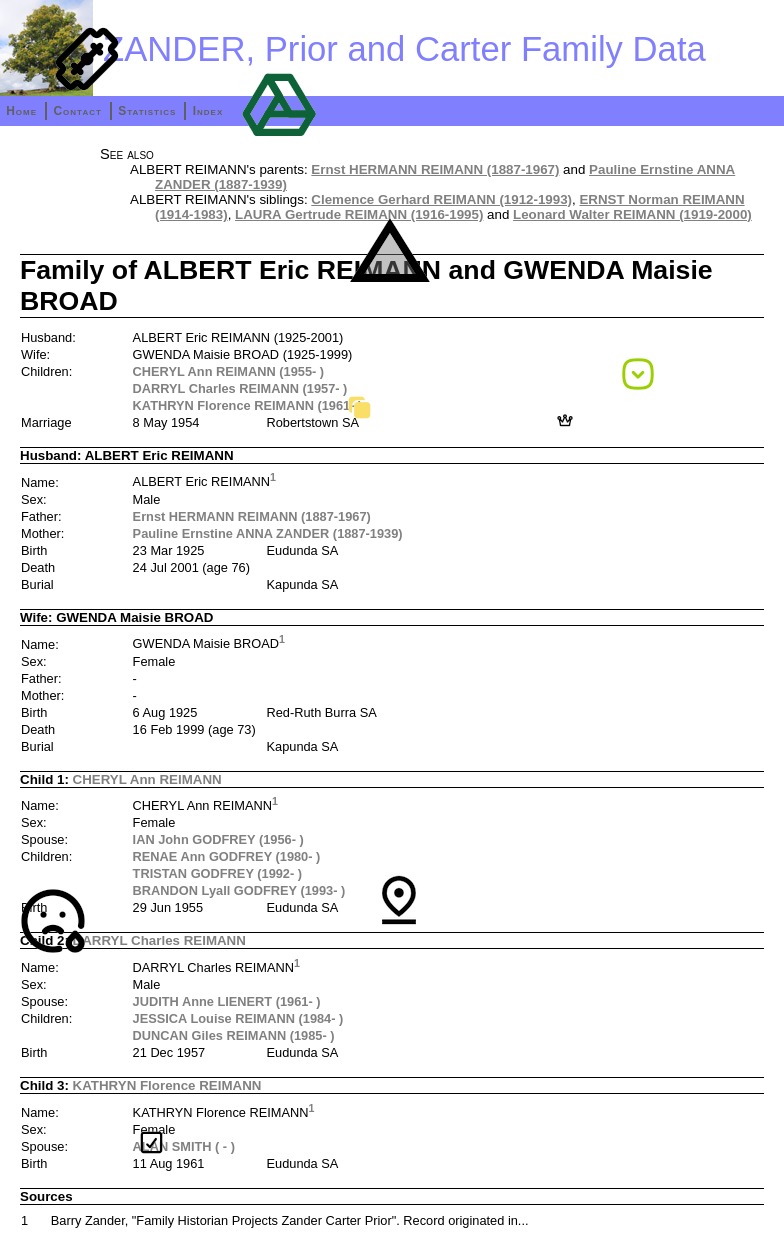  I want to click on drop a pin on the map, so click(399, 900).